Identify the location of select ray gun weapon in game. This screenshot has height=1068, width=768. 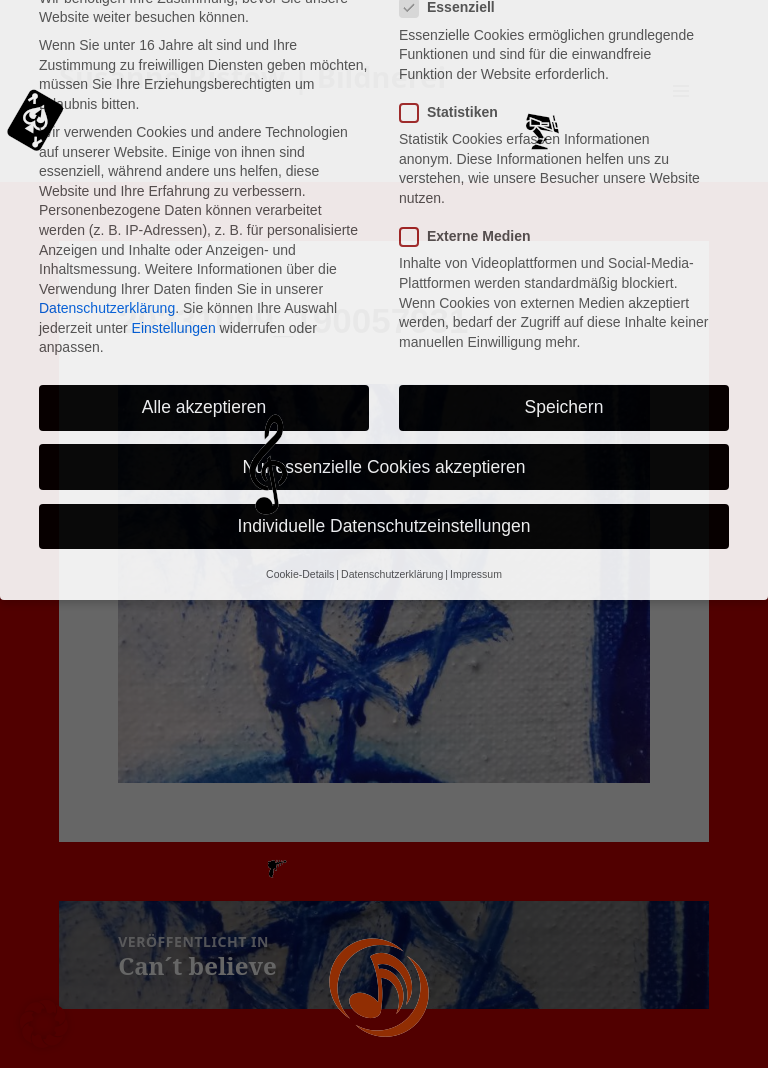
(277, 868).